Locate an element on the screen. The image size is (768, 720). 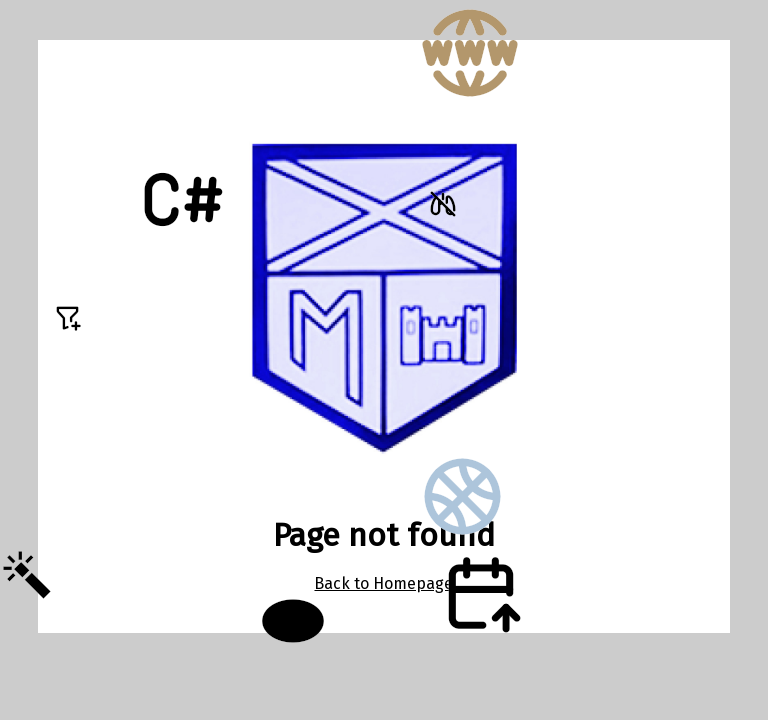
access basketball or sports-related content is located at coordinates (462, 496).